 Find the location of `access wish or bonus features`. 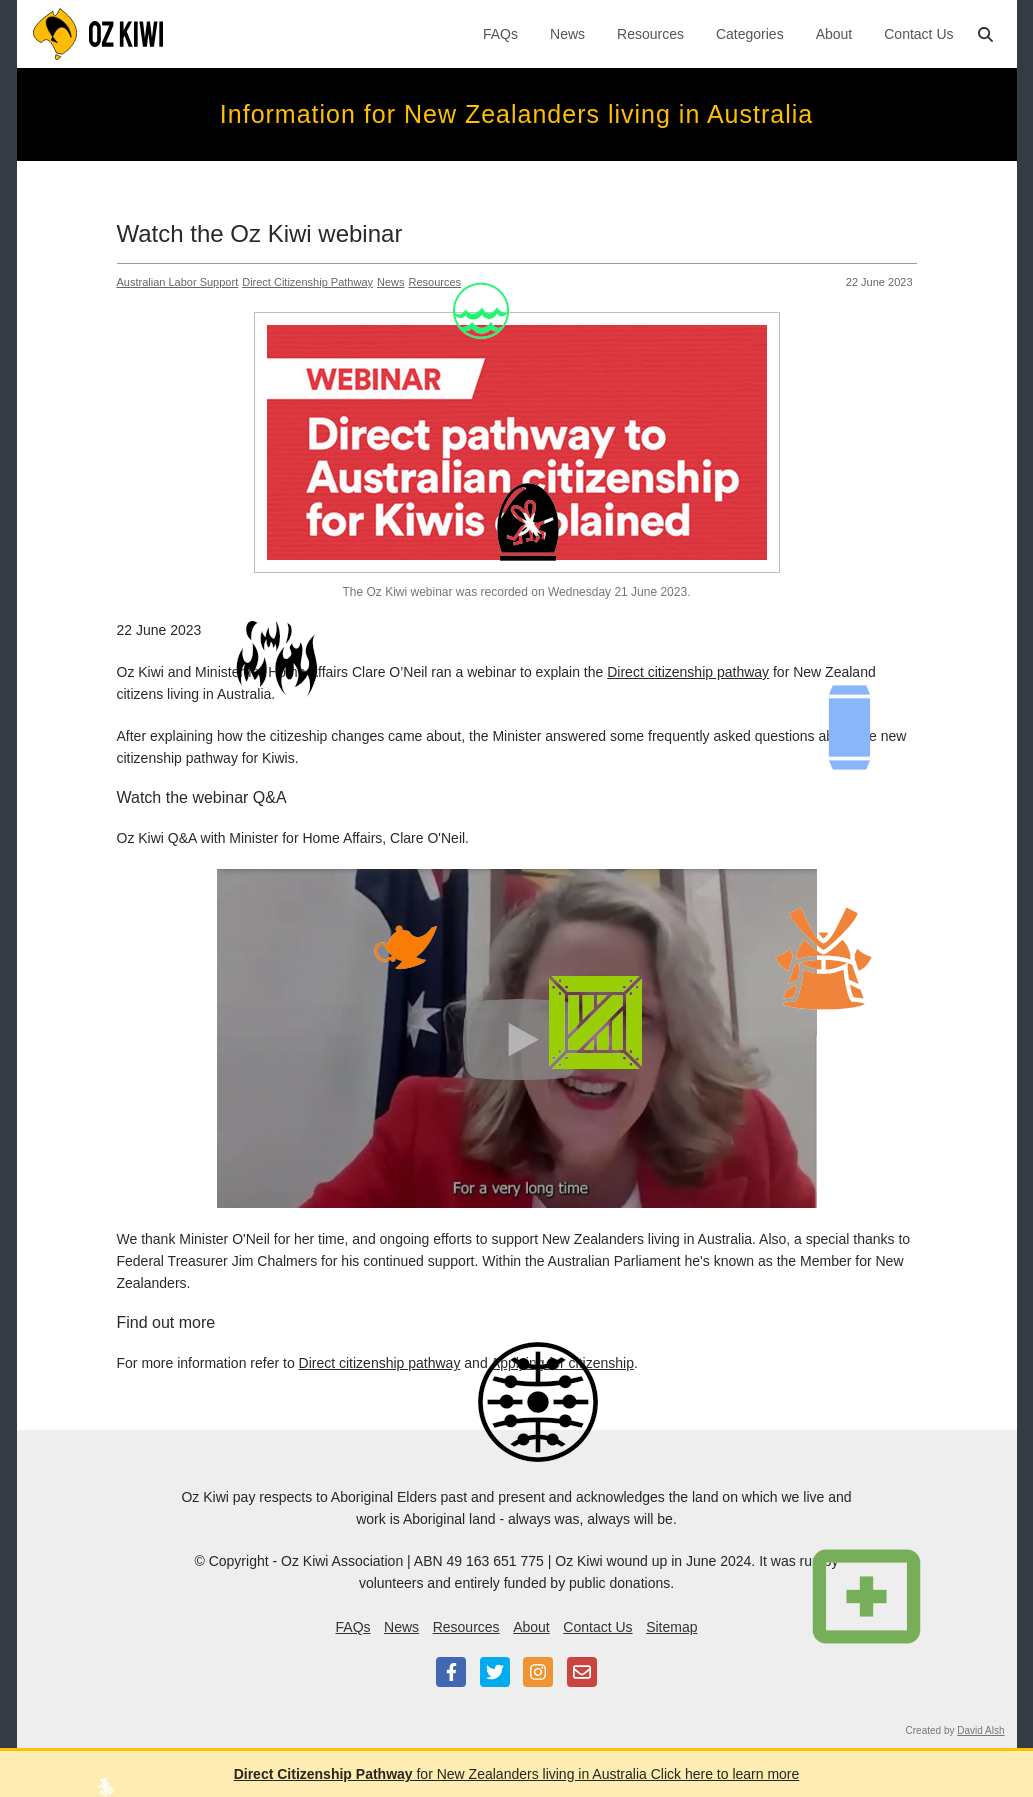

access wish or bonus features is located at coordinates (406, 948).